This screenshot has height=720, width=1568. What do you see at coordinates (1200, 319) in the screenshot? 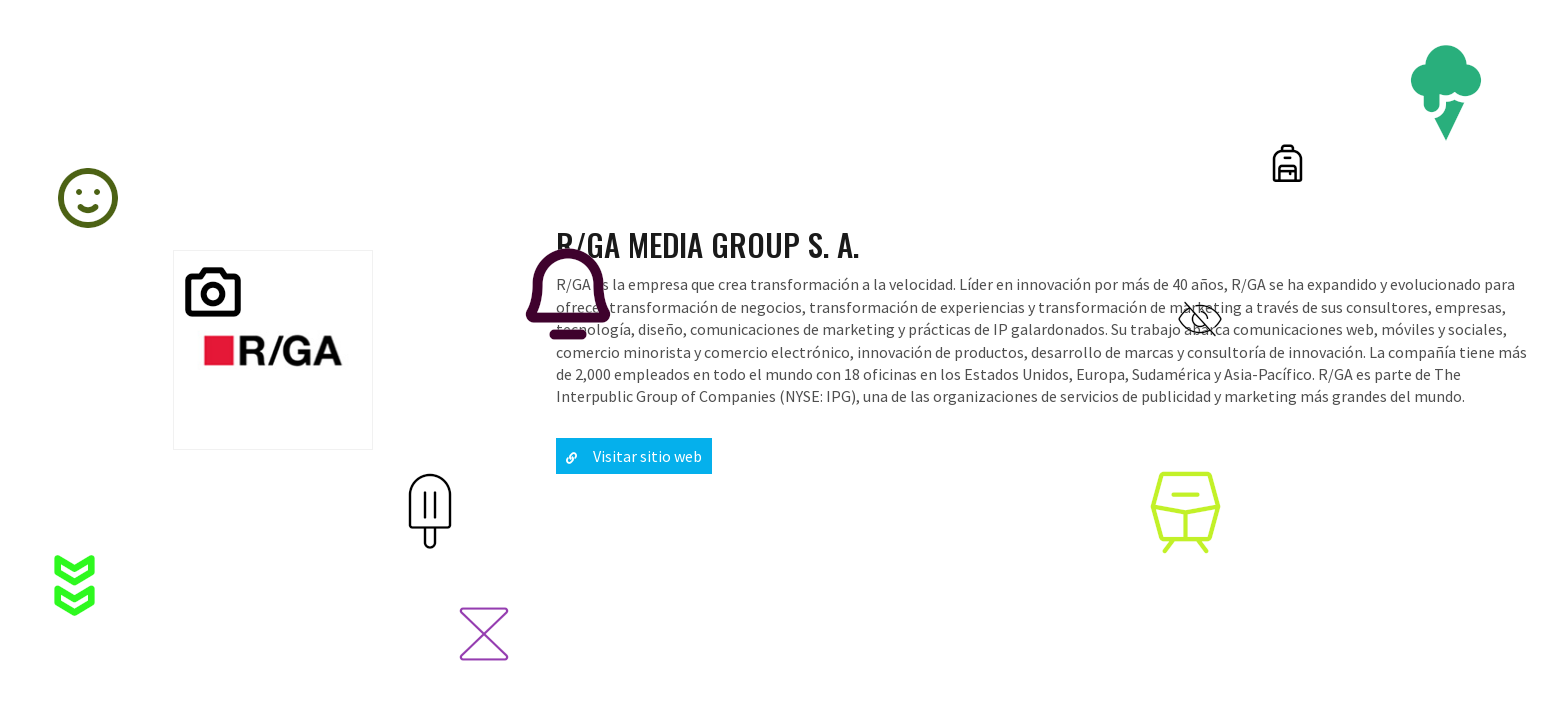
I see `hide password or sensitive content` at bounding box center [1200, 319].